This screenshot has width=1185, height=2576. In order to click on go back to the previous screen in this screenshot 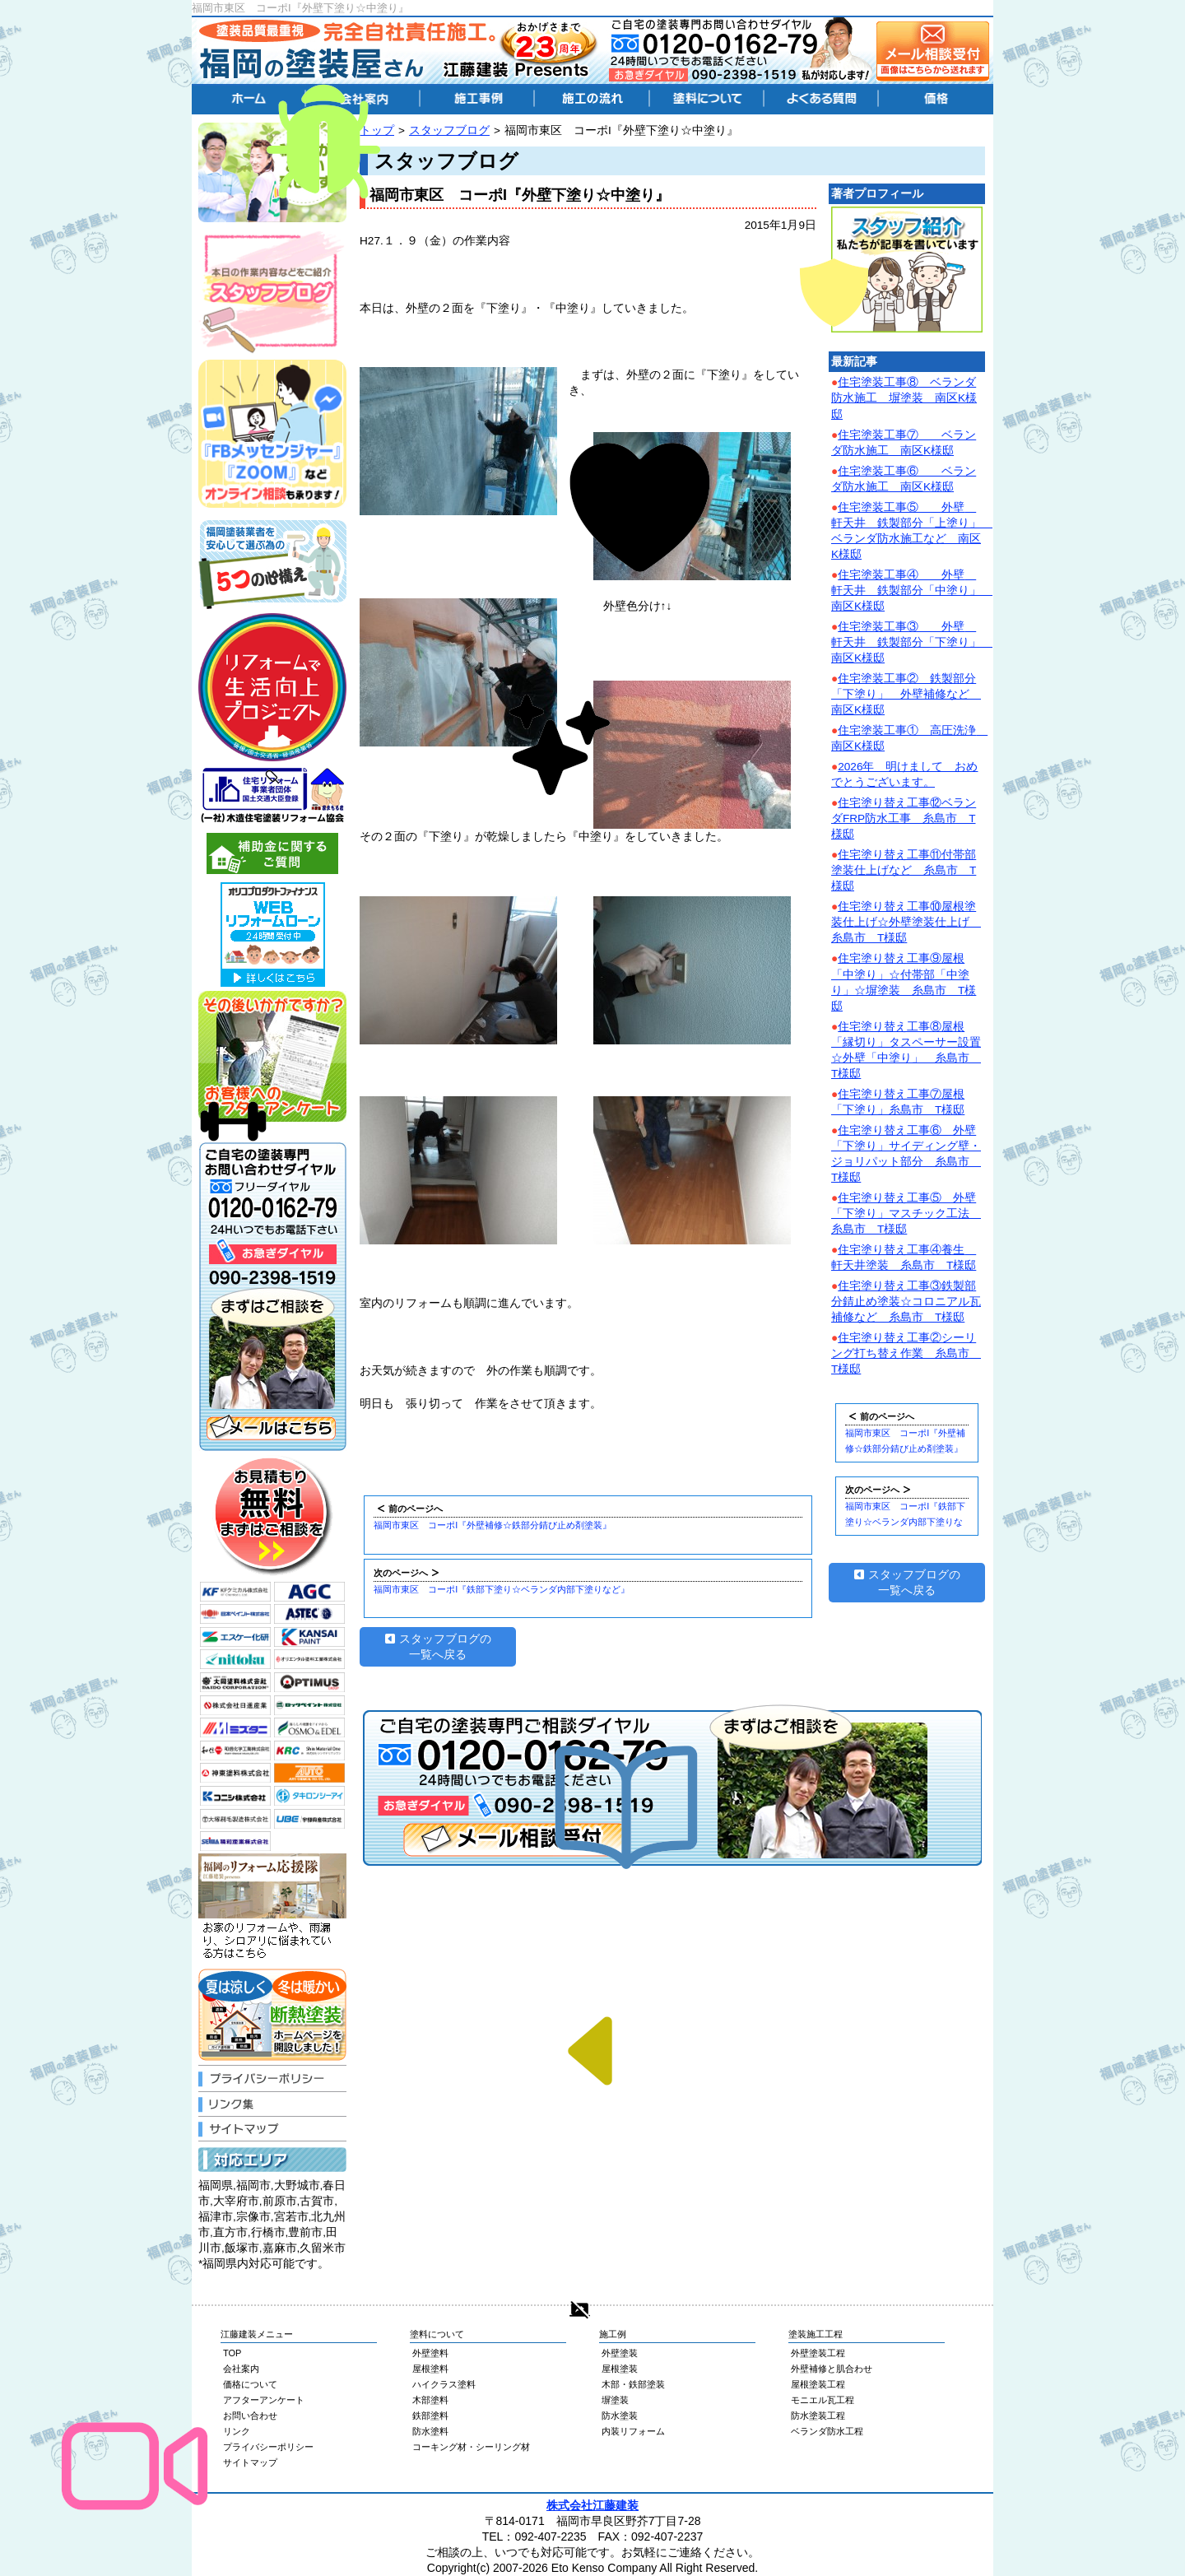, I will do `click(590, 2051)`.